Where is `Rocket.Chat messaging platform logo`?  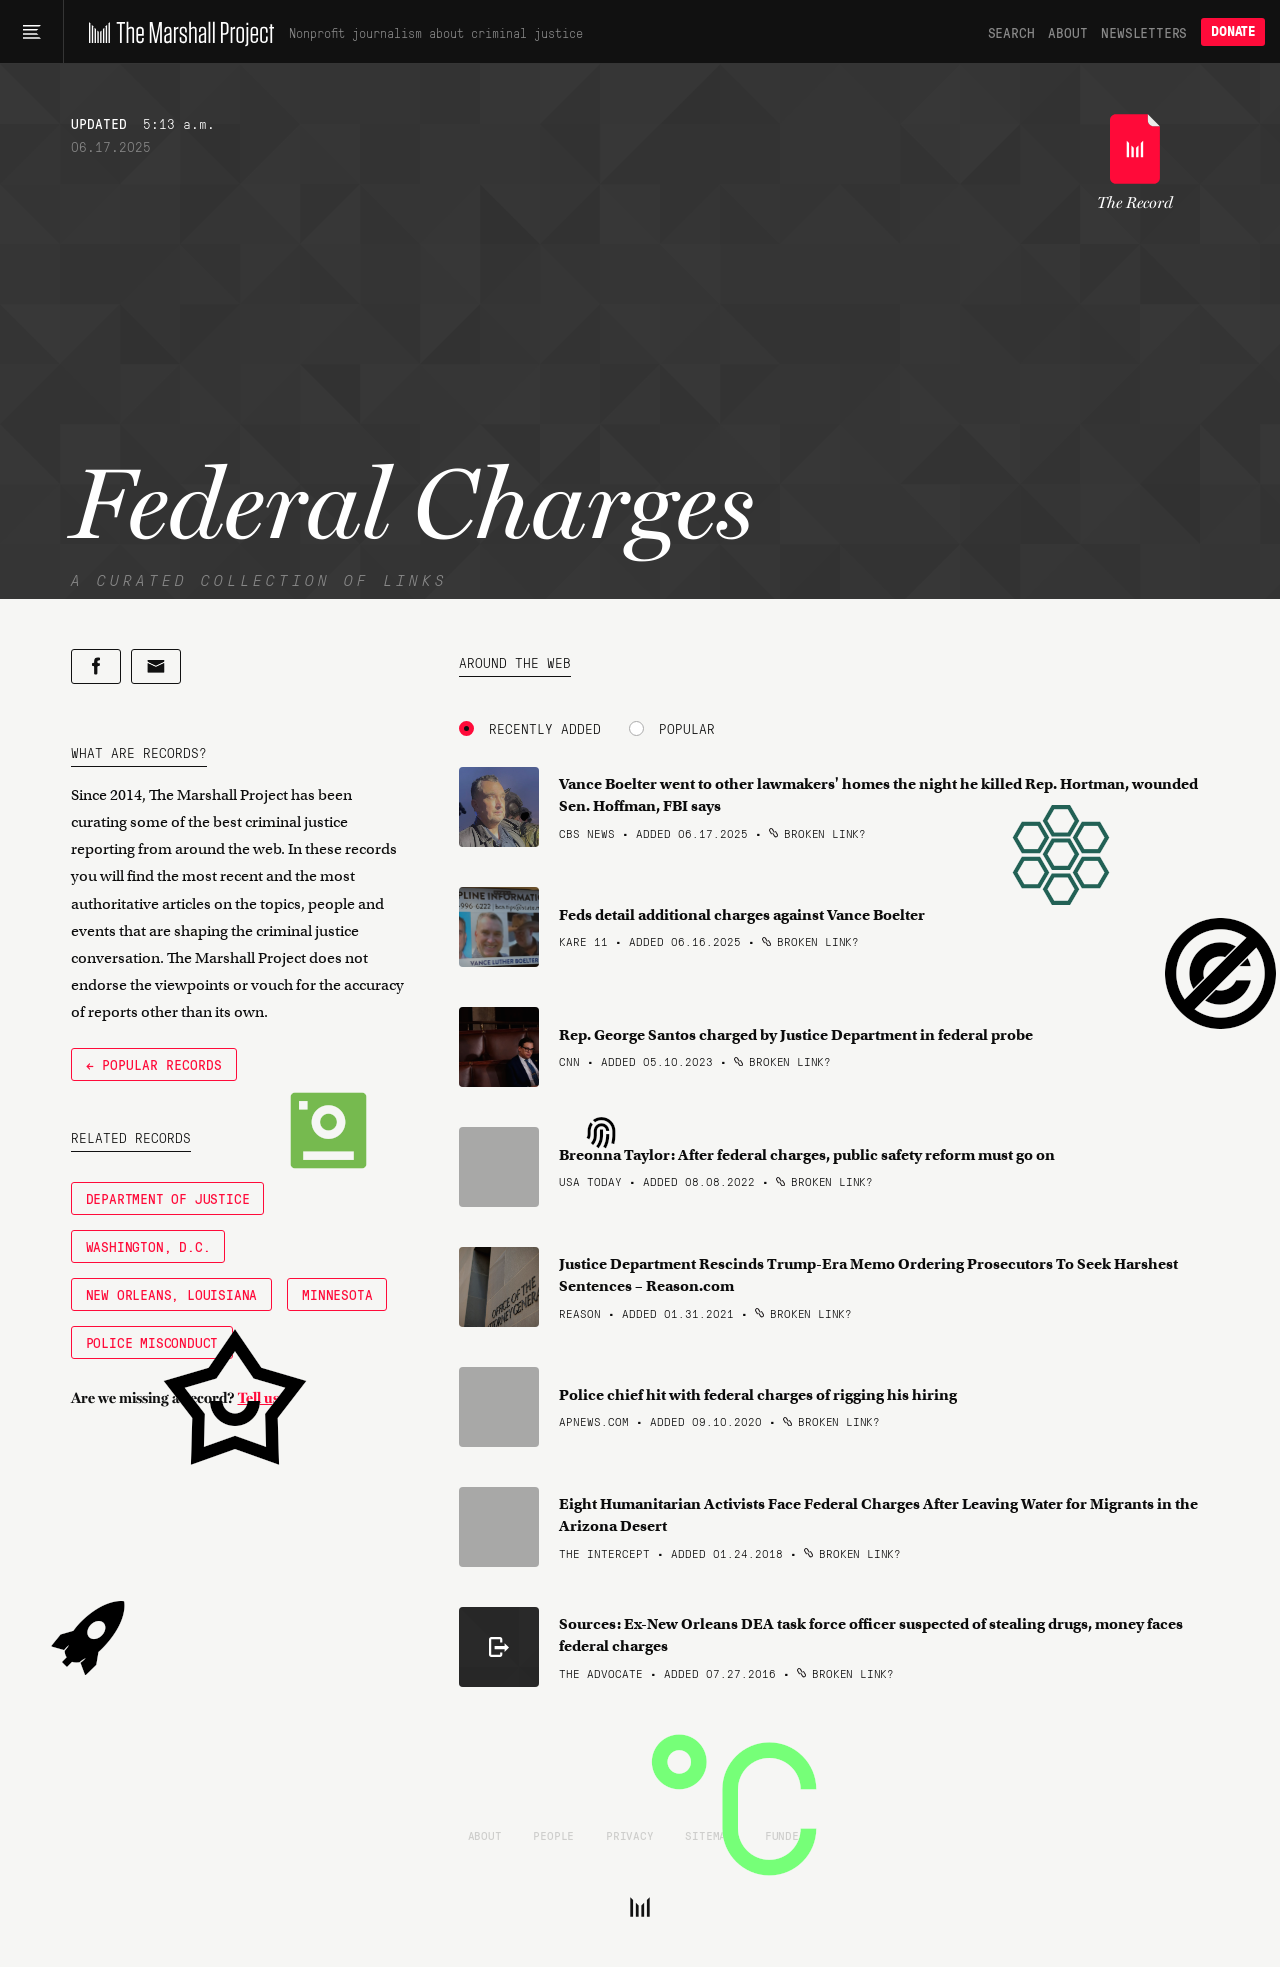 Rocket.Chat messaging platform logo is located at coordinates (88, 1638).